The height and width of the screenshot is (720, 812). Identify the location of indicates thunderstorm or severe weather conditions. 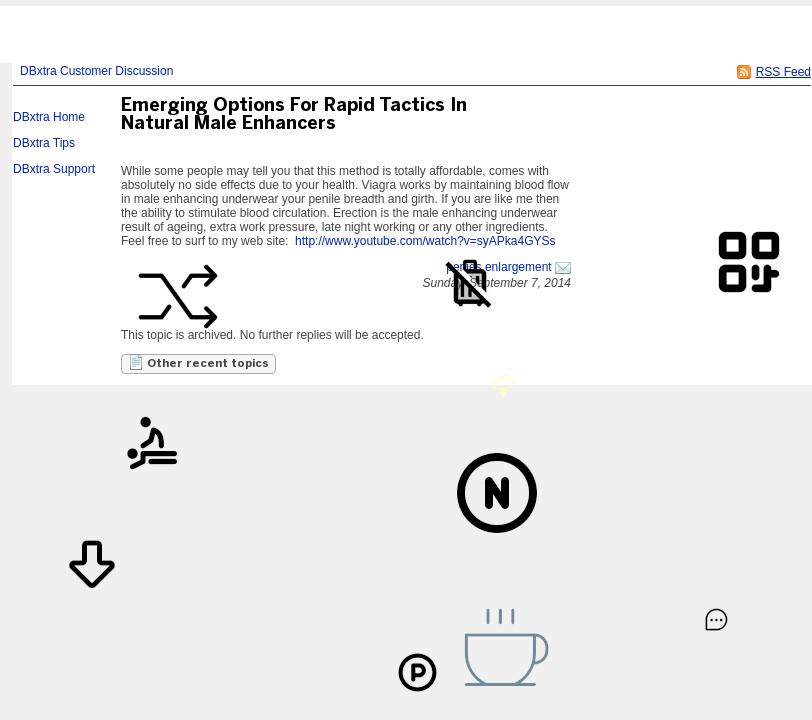
(503, 386).